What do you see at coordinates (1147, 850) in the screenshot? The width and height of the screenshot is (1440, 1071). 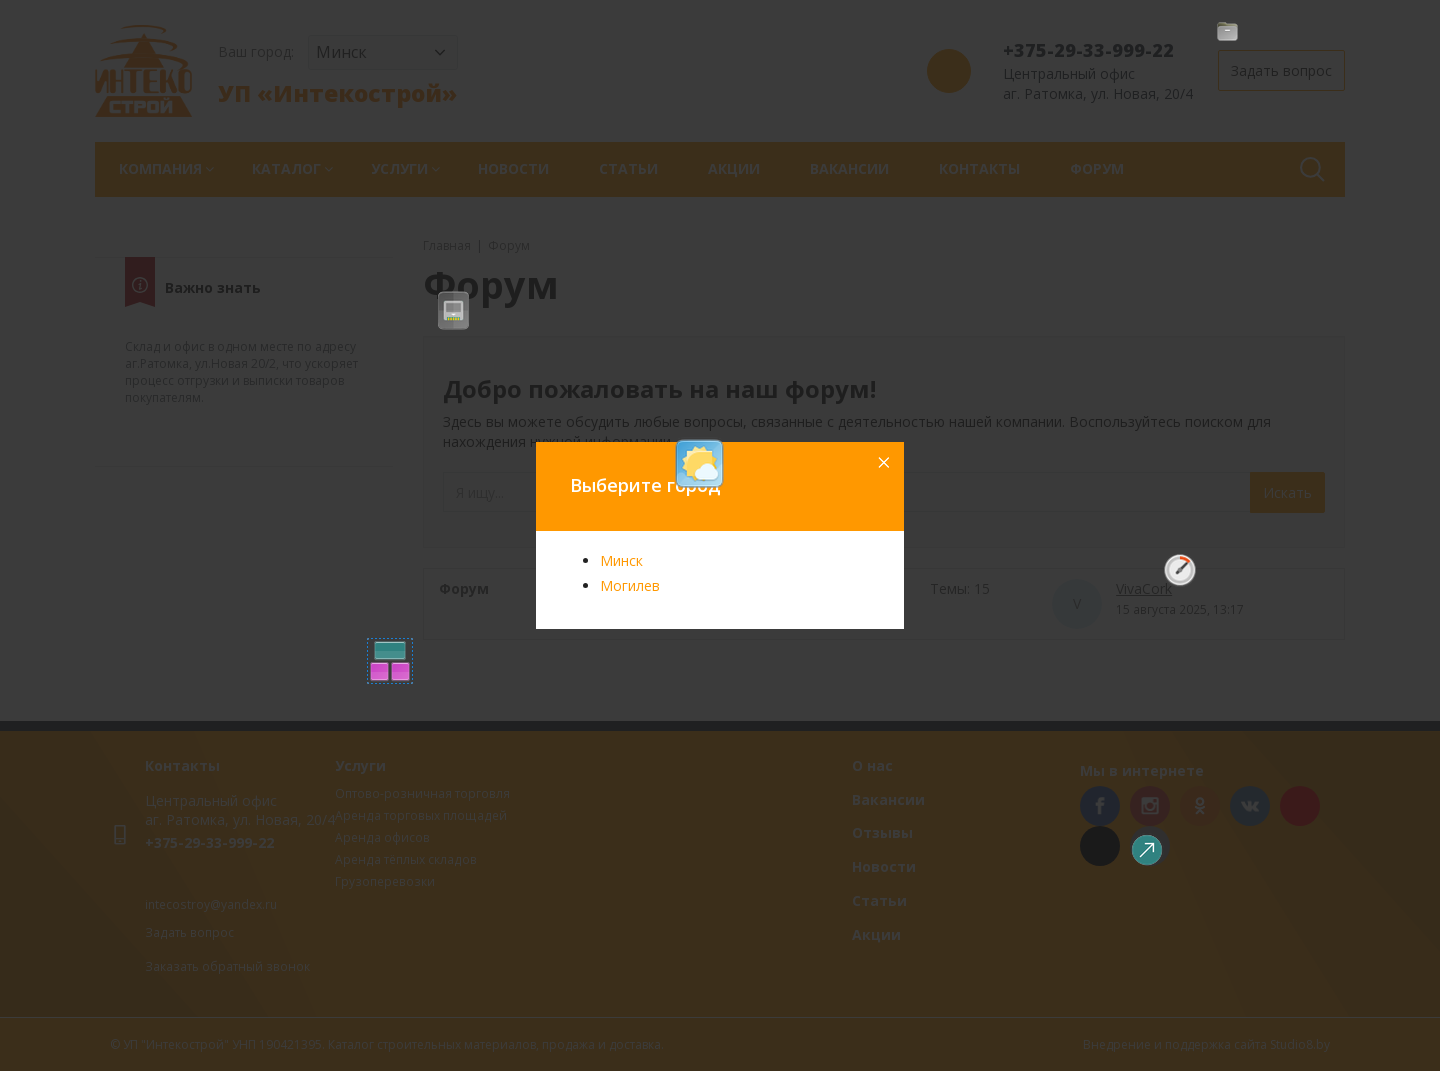 I see `indicates a symbolic link or shortcut to another file` at bounding box center [1147, 850].